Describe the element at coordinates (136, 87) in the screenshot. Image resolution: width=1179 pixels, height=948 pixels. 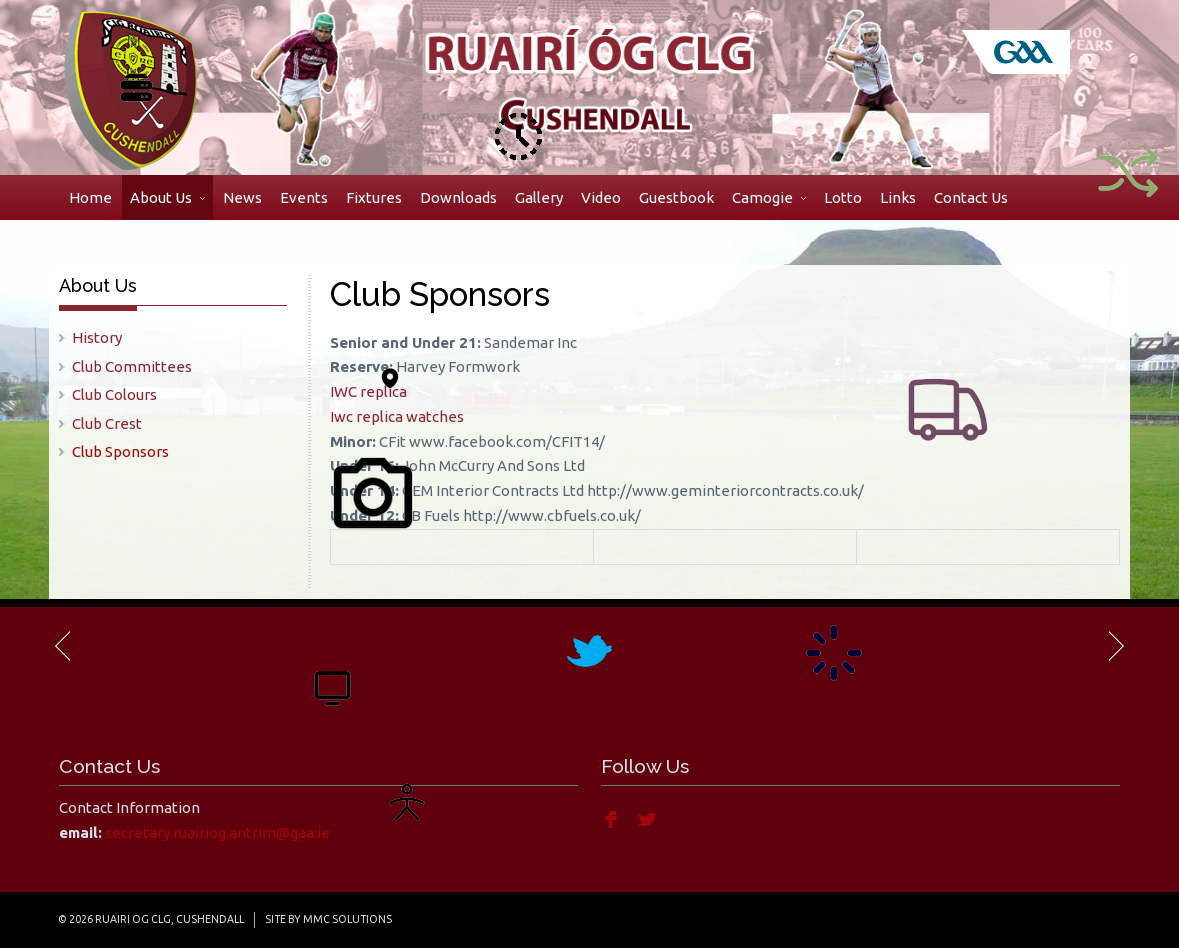
I see `view server infrastructure` at that location.